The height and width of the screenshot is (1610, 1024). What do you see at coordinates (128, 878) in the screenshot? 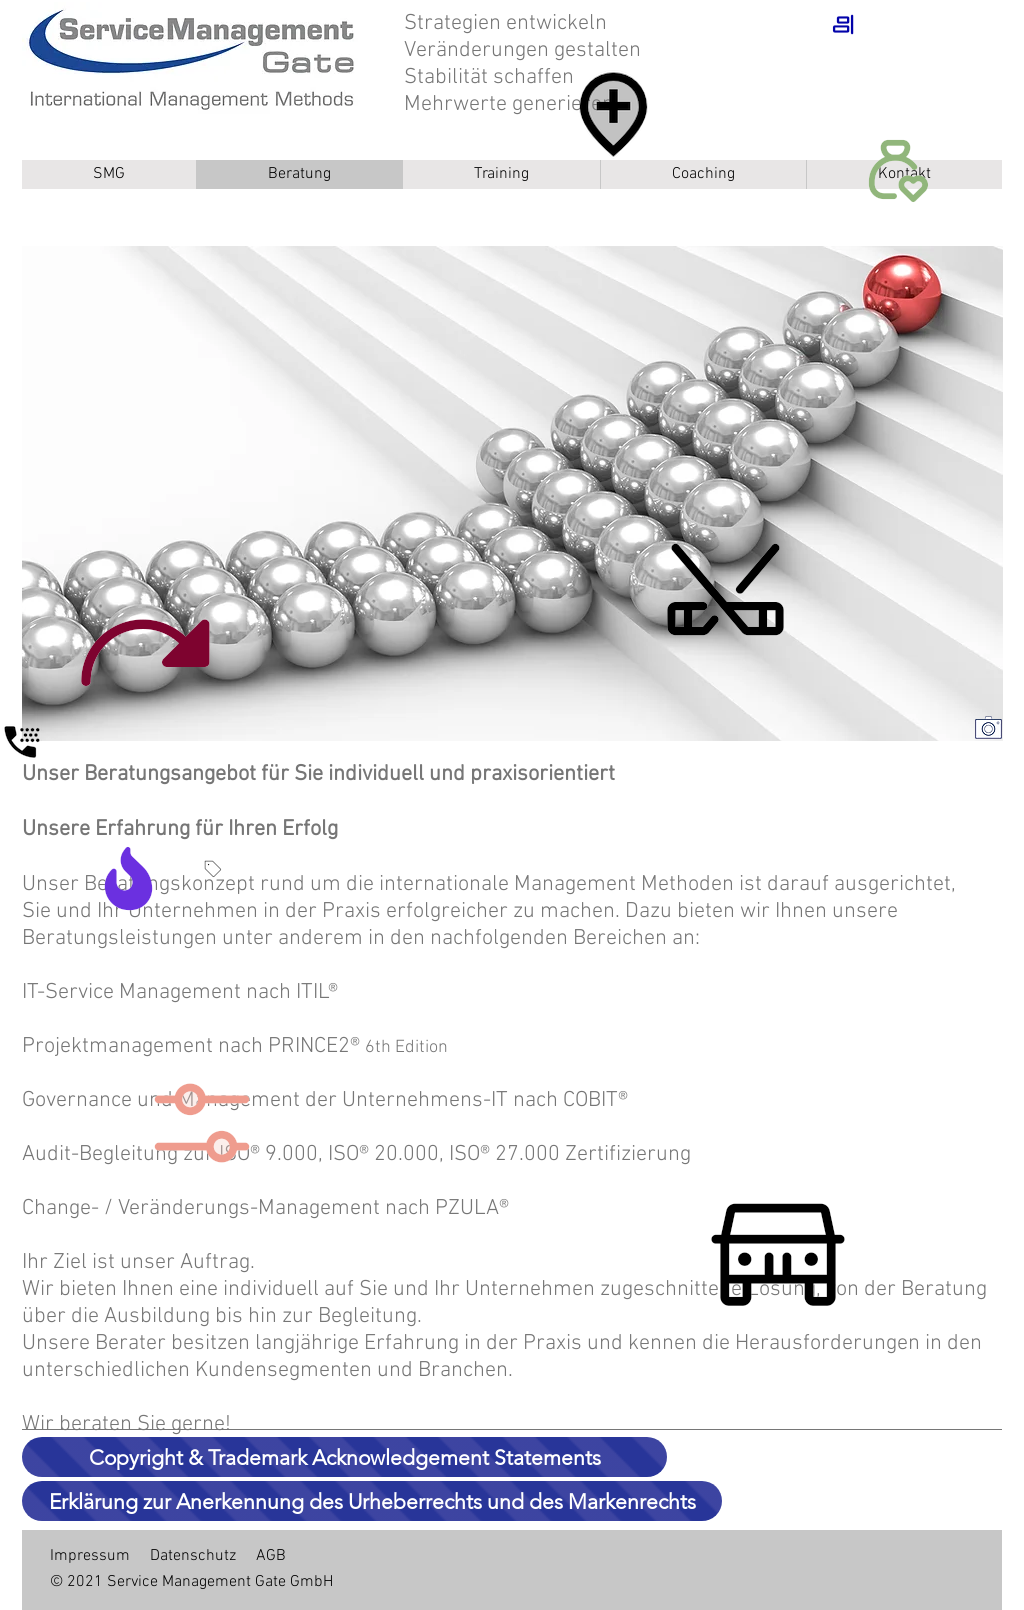
I see `indicates trending or popular content` at bounding box center [128, 878].